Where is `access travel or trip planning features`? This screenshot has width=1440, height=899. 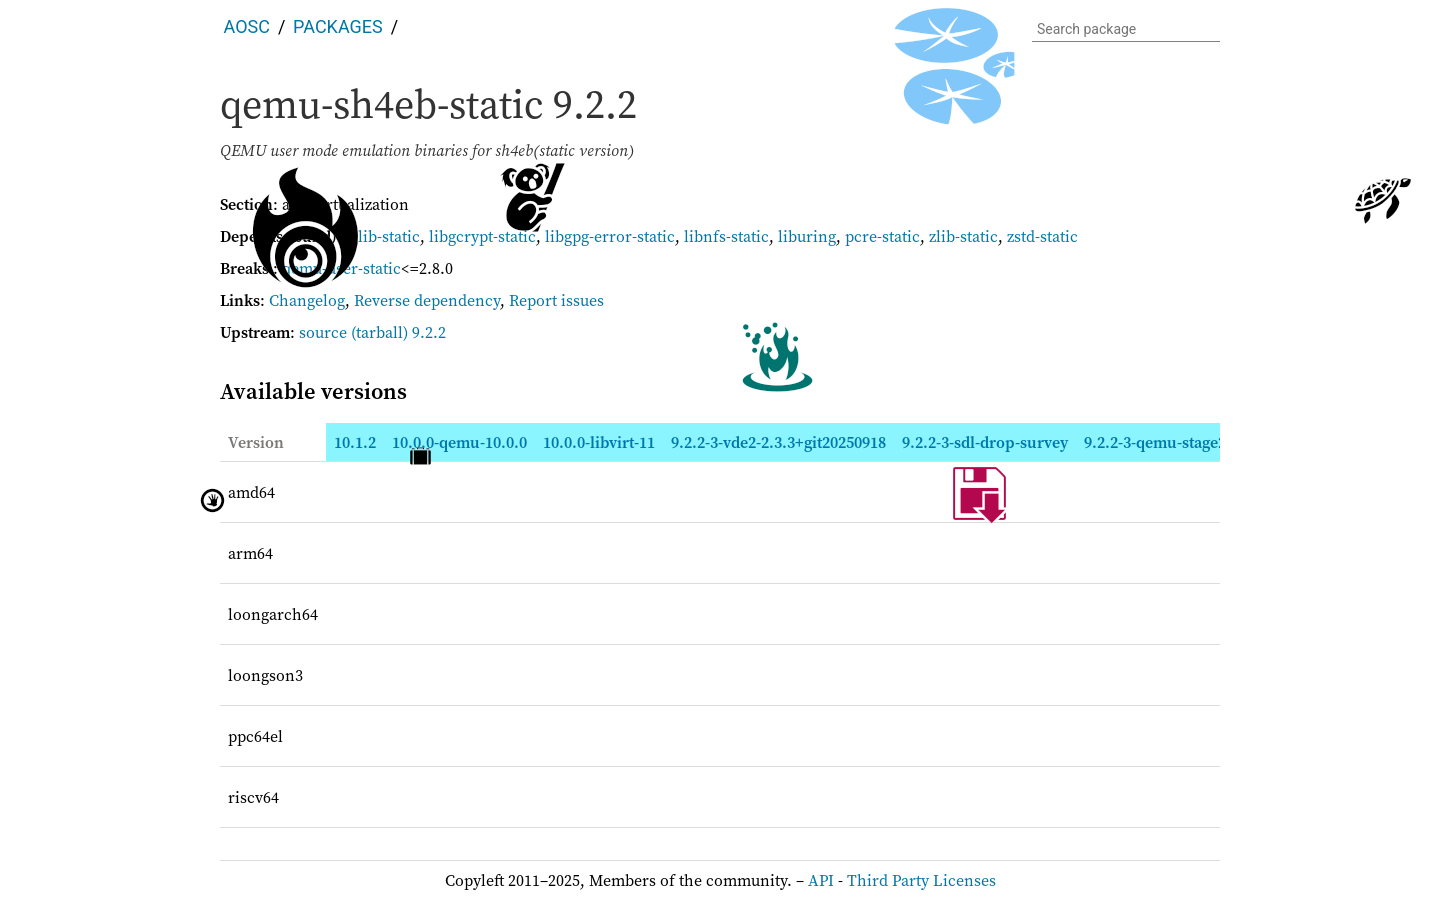 access travel or trip planning features is located at coordinates (420, 456).